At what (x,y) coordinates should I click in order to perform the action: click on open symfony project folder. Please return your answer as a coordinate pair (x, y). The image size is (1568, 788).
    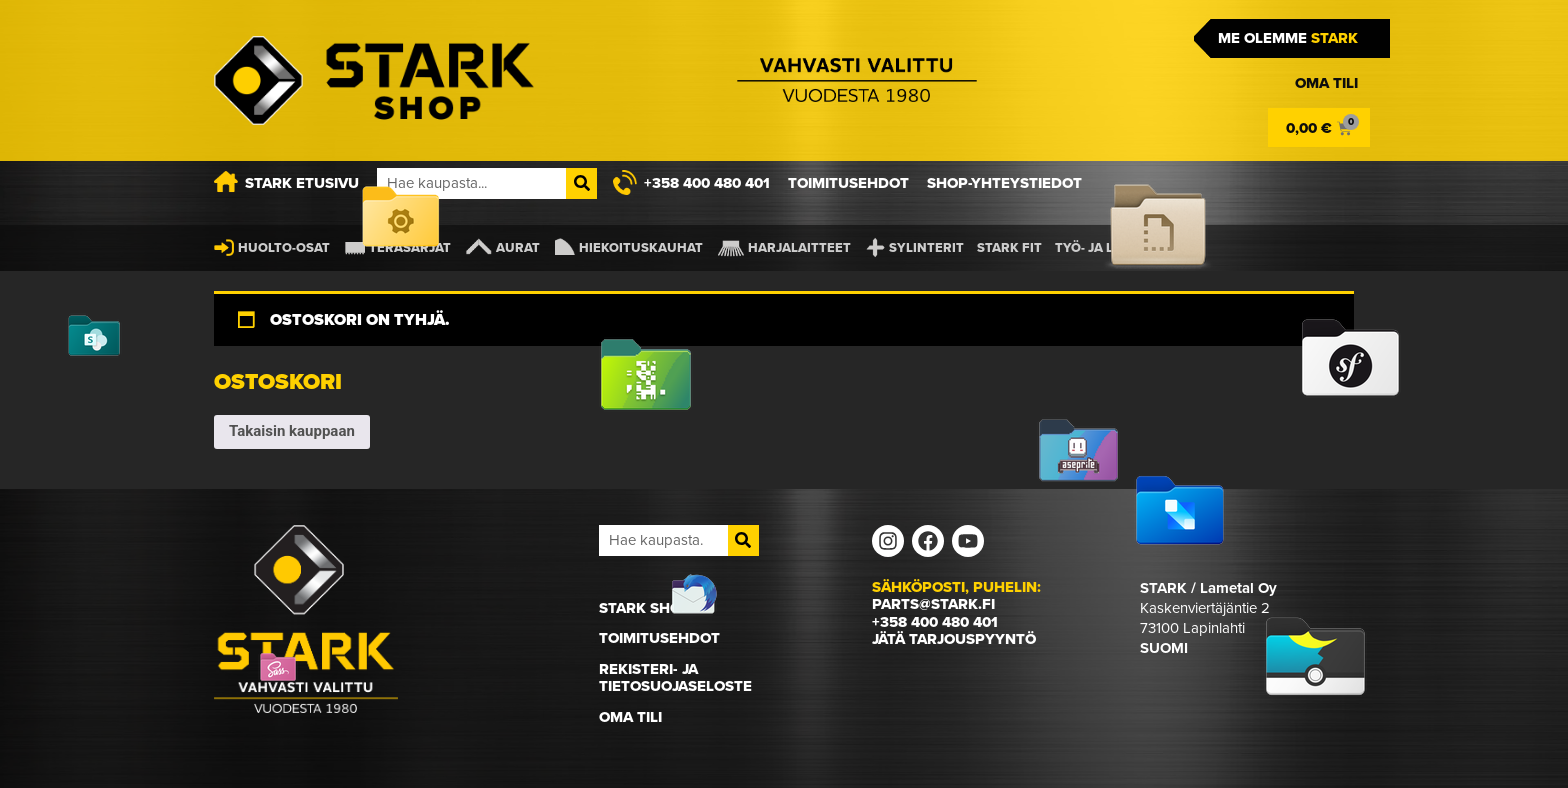
    Looking at the image, I should click on (1350, 360).